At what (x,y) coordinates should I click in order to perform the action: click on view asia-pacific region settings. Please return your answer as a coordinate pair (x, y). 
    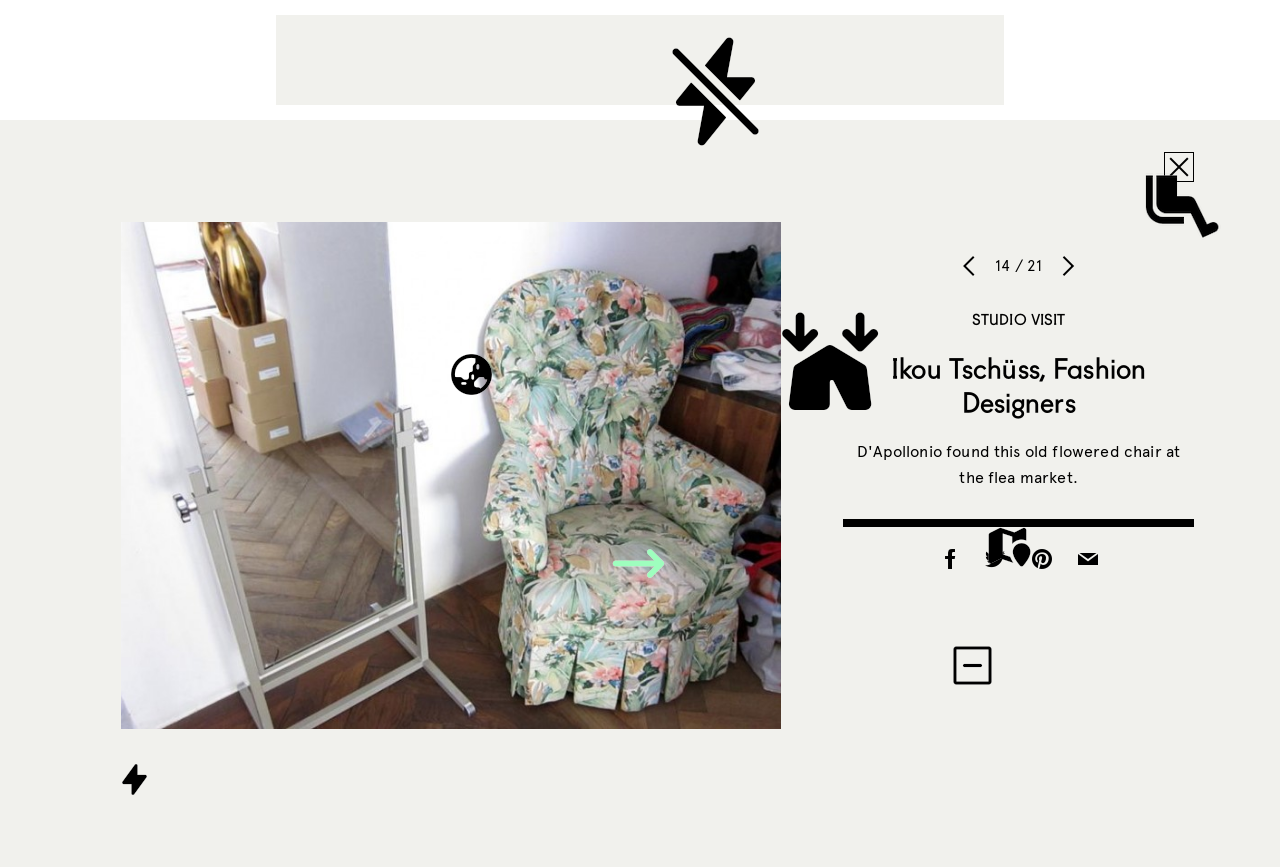
    Looking at the image, I should click on (471, 374).